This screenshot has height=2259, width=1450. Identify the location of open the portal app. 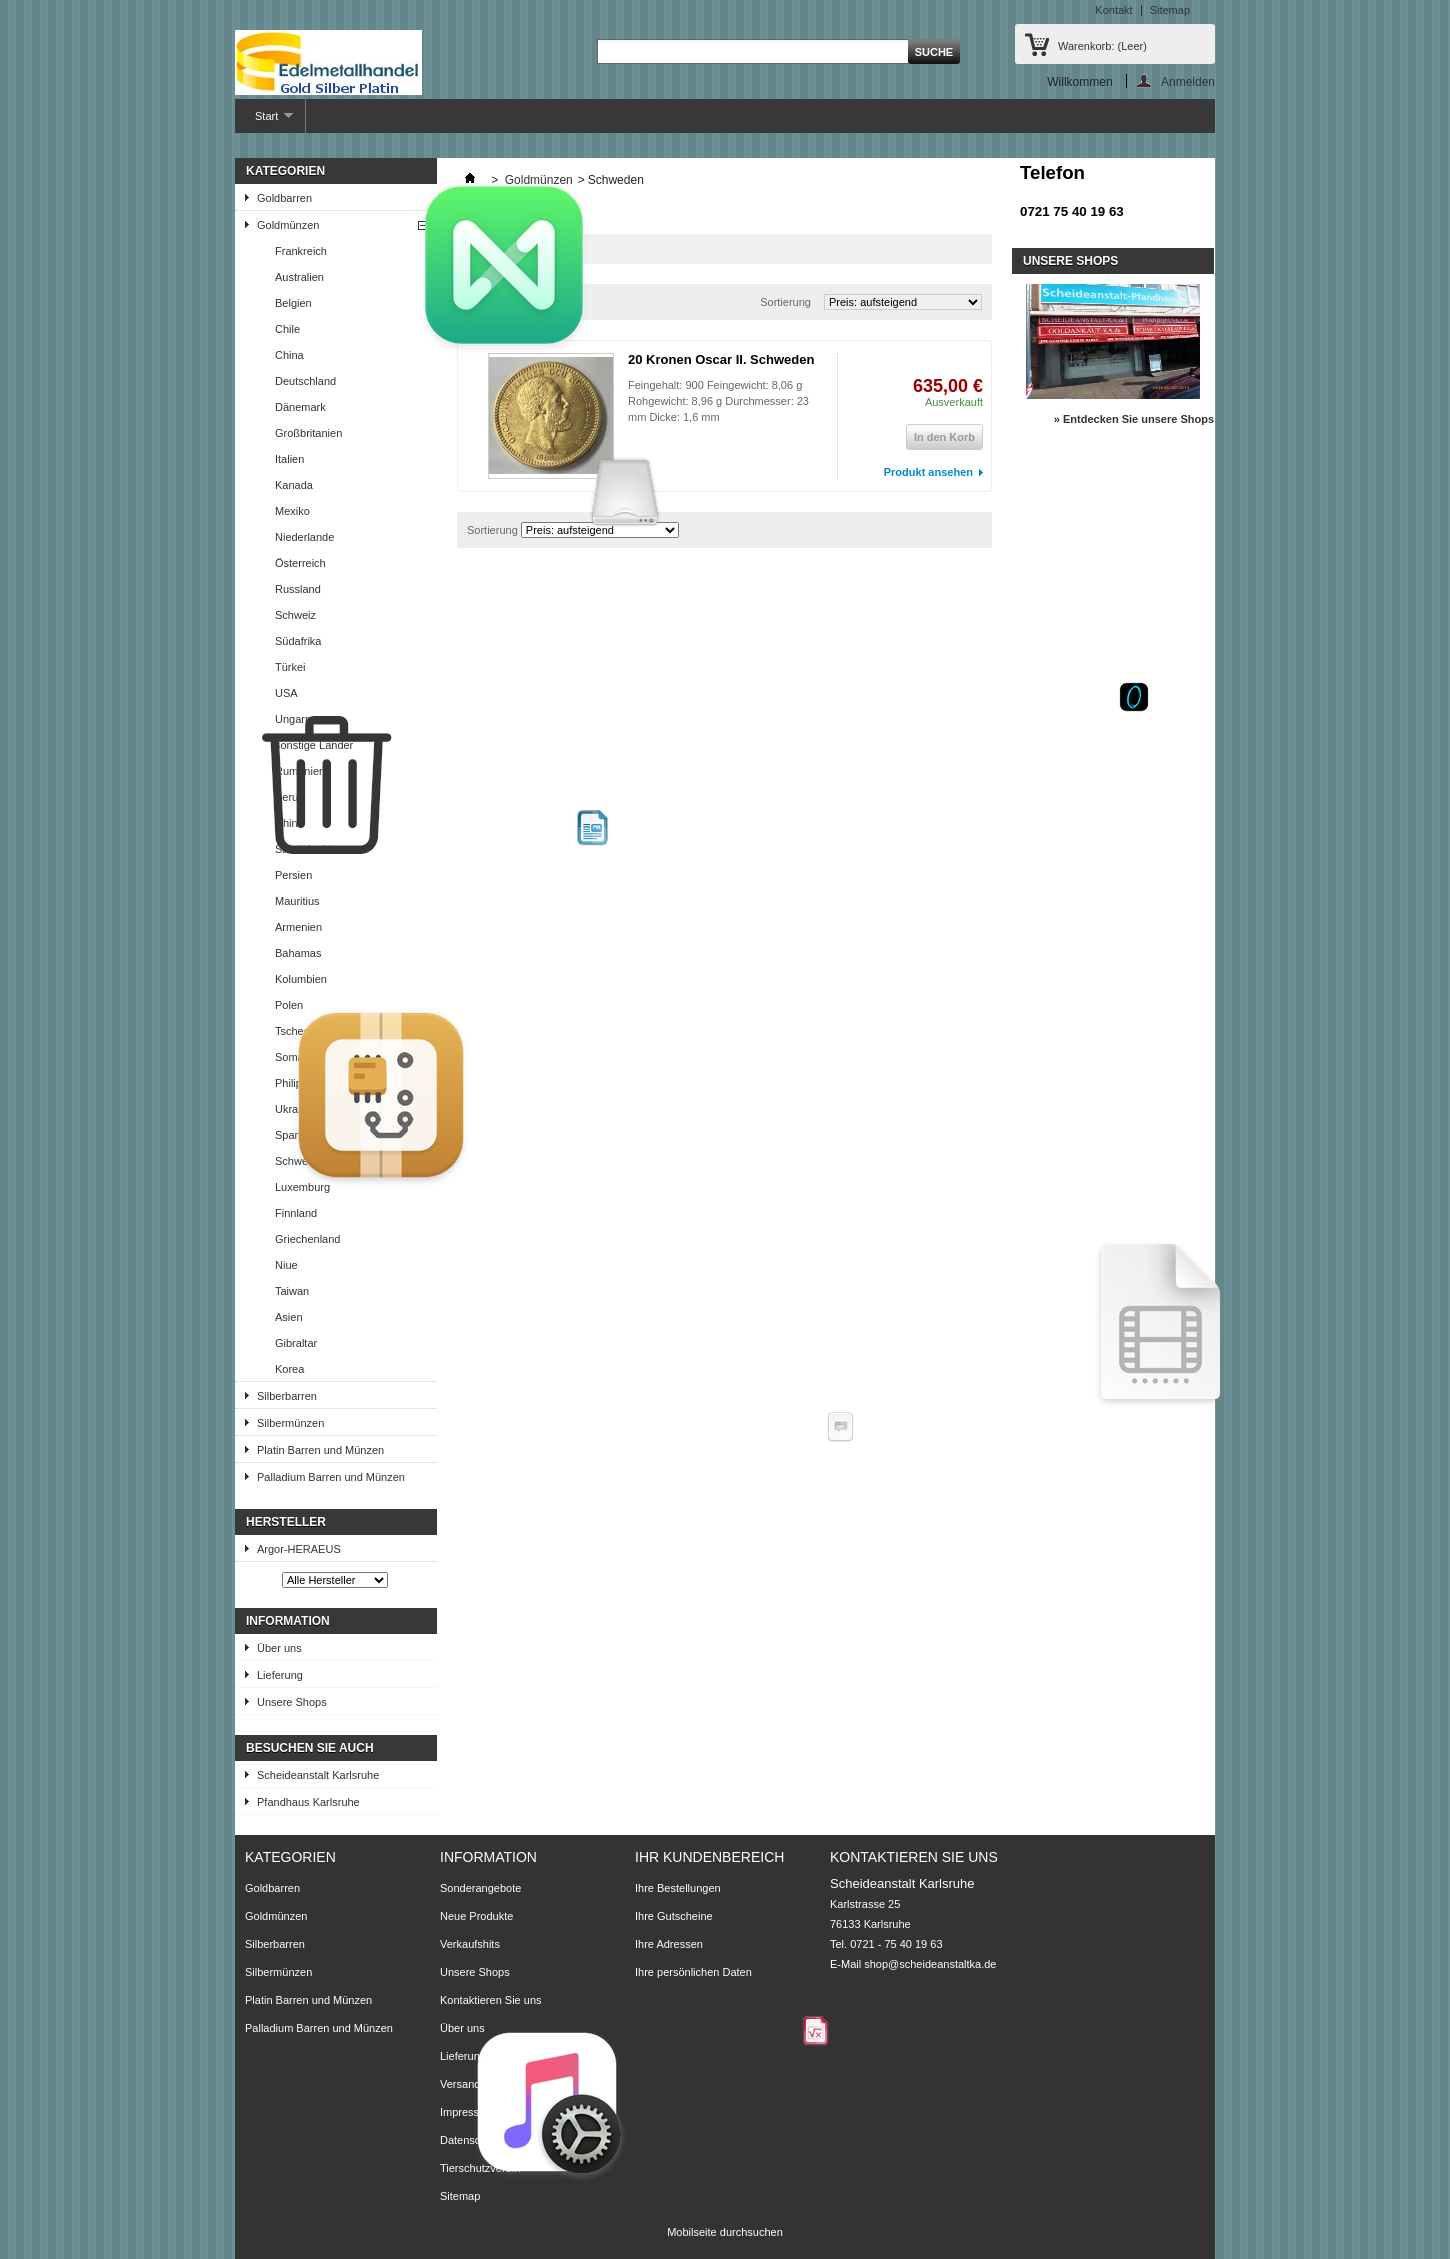
(1134, 697).